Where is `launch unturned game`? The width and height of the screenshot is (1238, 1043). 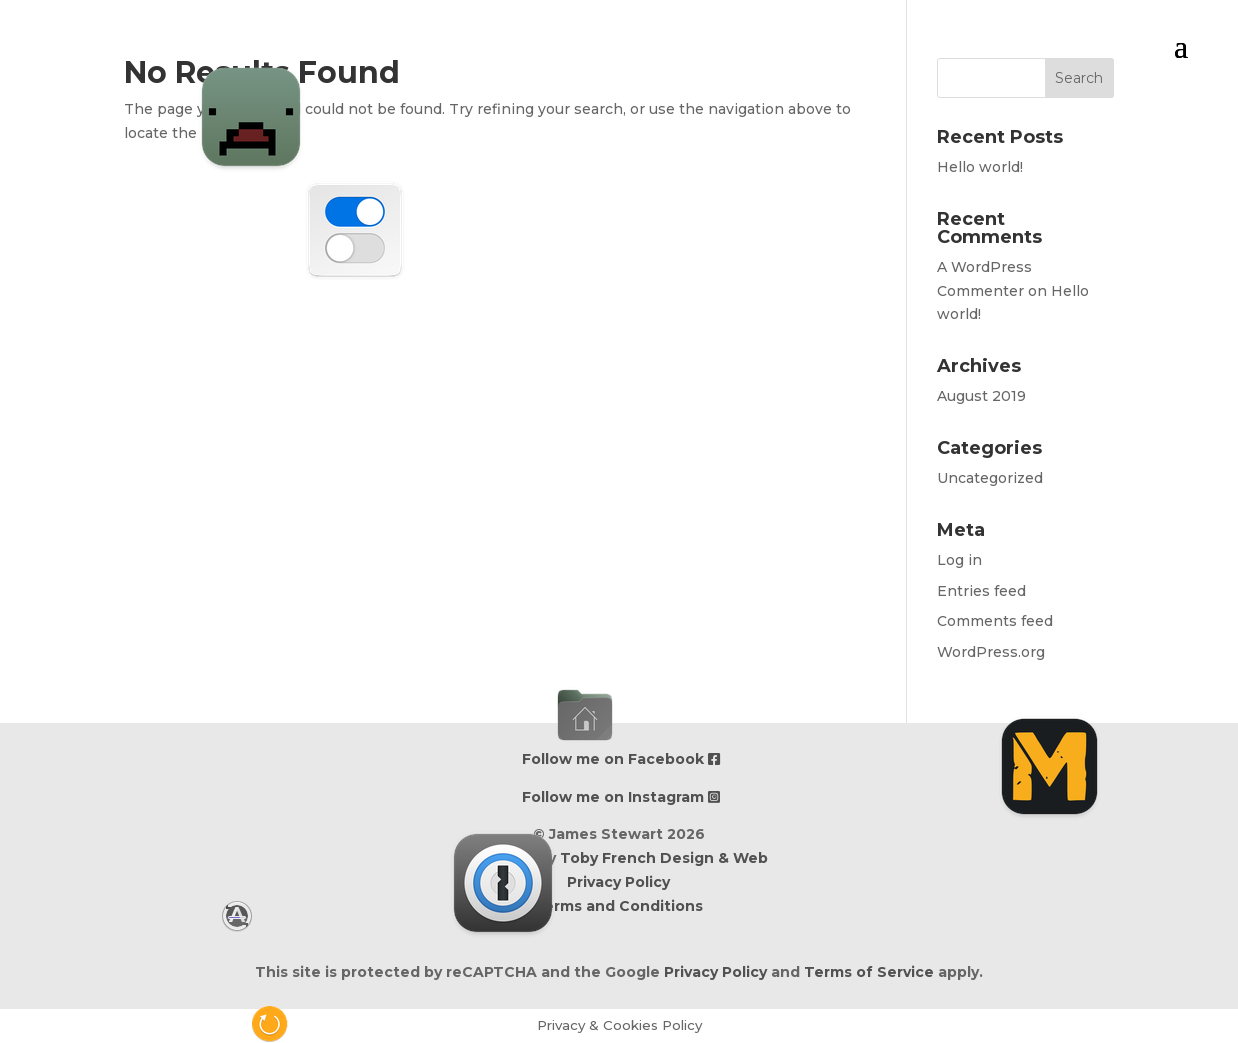 launch unturned game is located at coordinates (251, 117).